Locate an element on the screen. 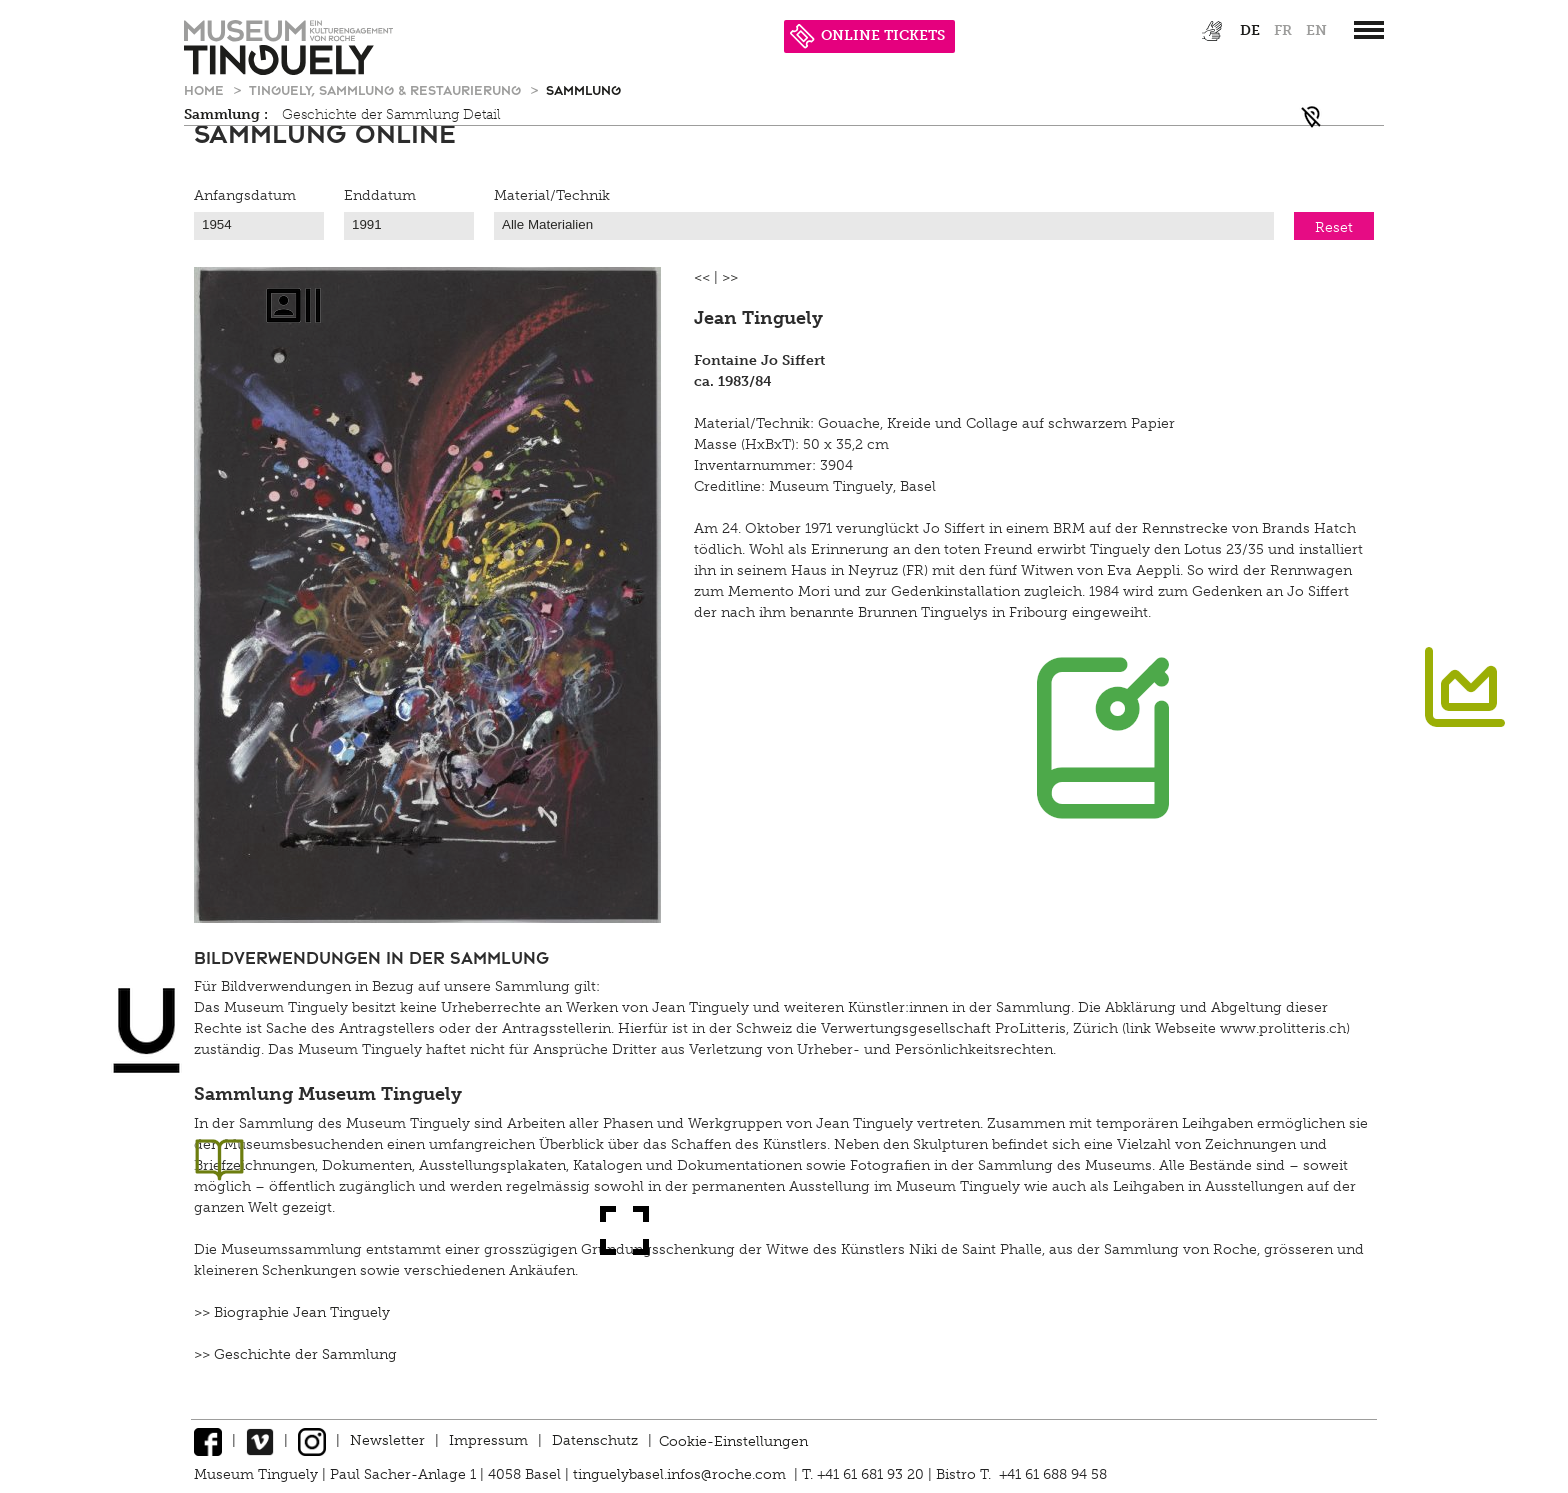 The width and height of the screenshot is (1568, 1493). access encrypted or password-protected documents is located at coordinates (1103, 738).